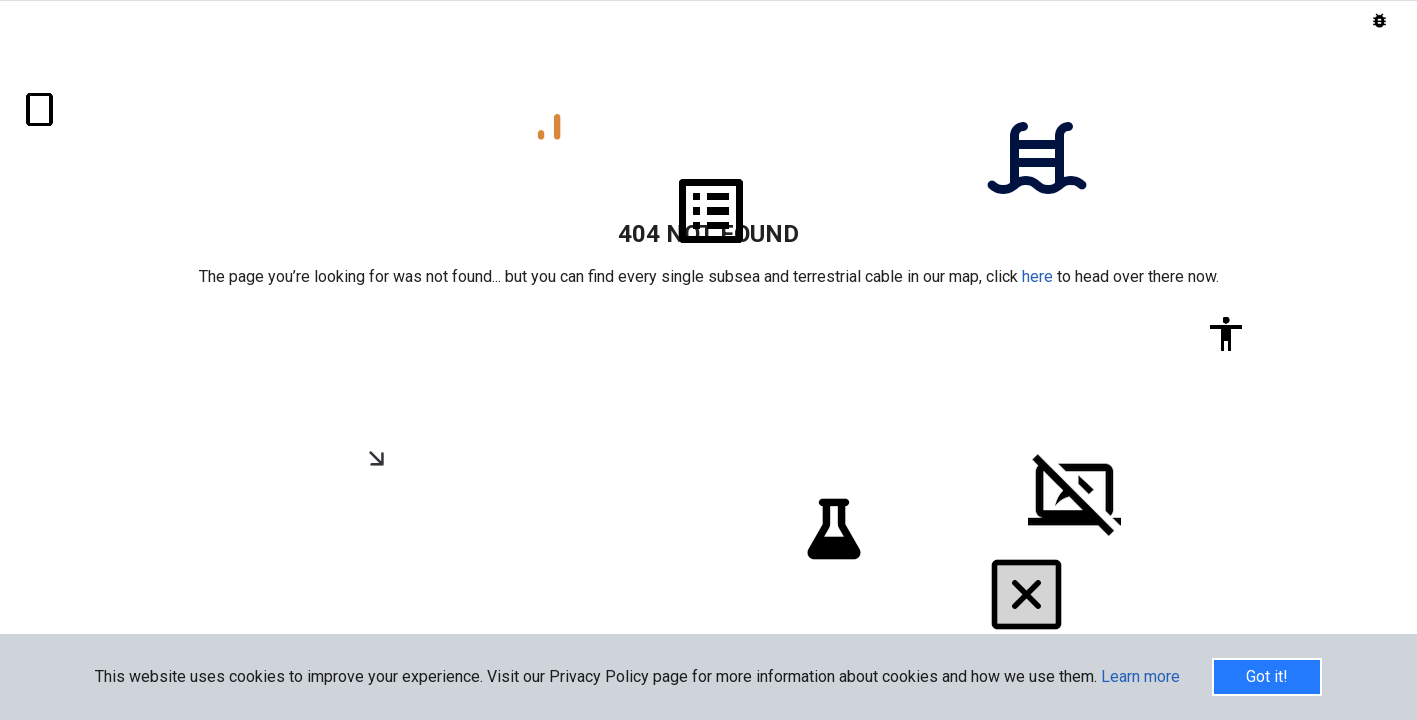 This screenshot has height=720, width=1417. Describe the element at coordinates (1037, 158) in the screenshot. I see `access pool or swimming area information` at that location.